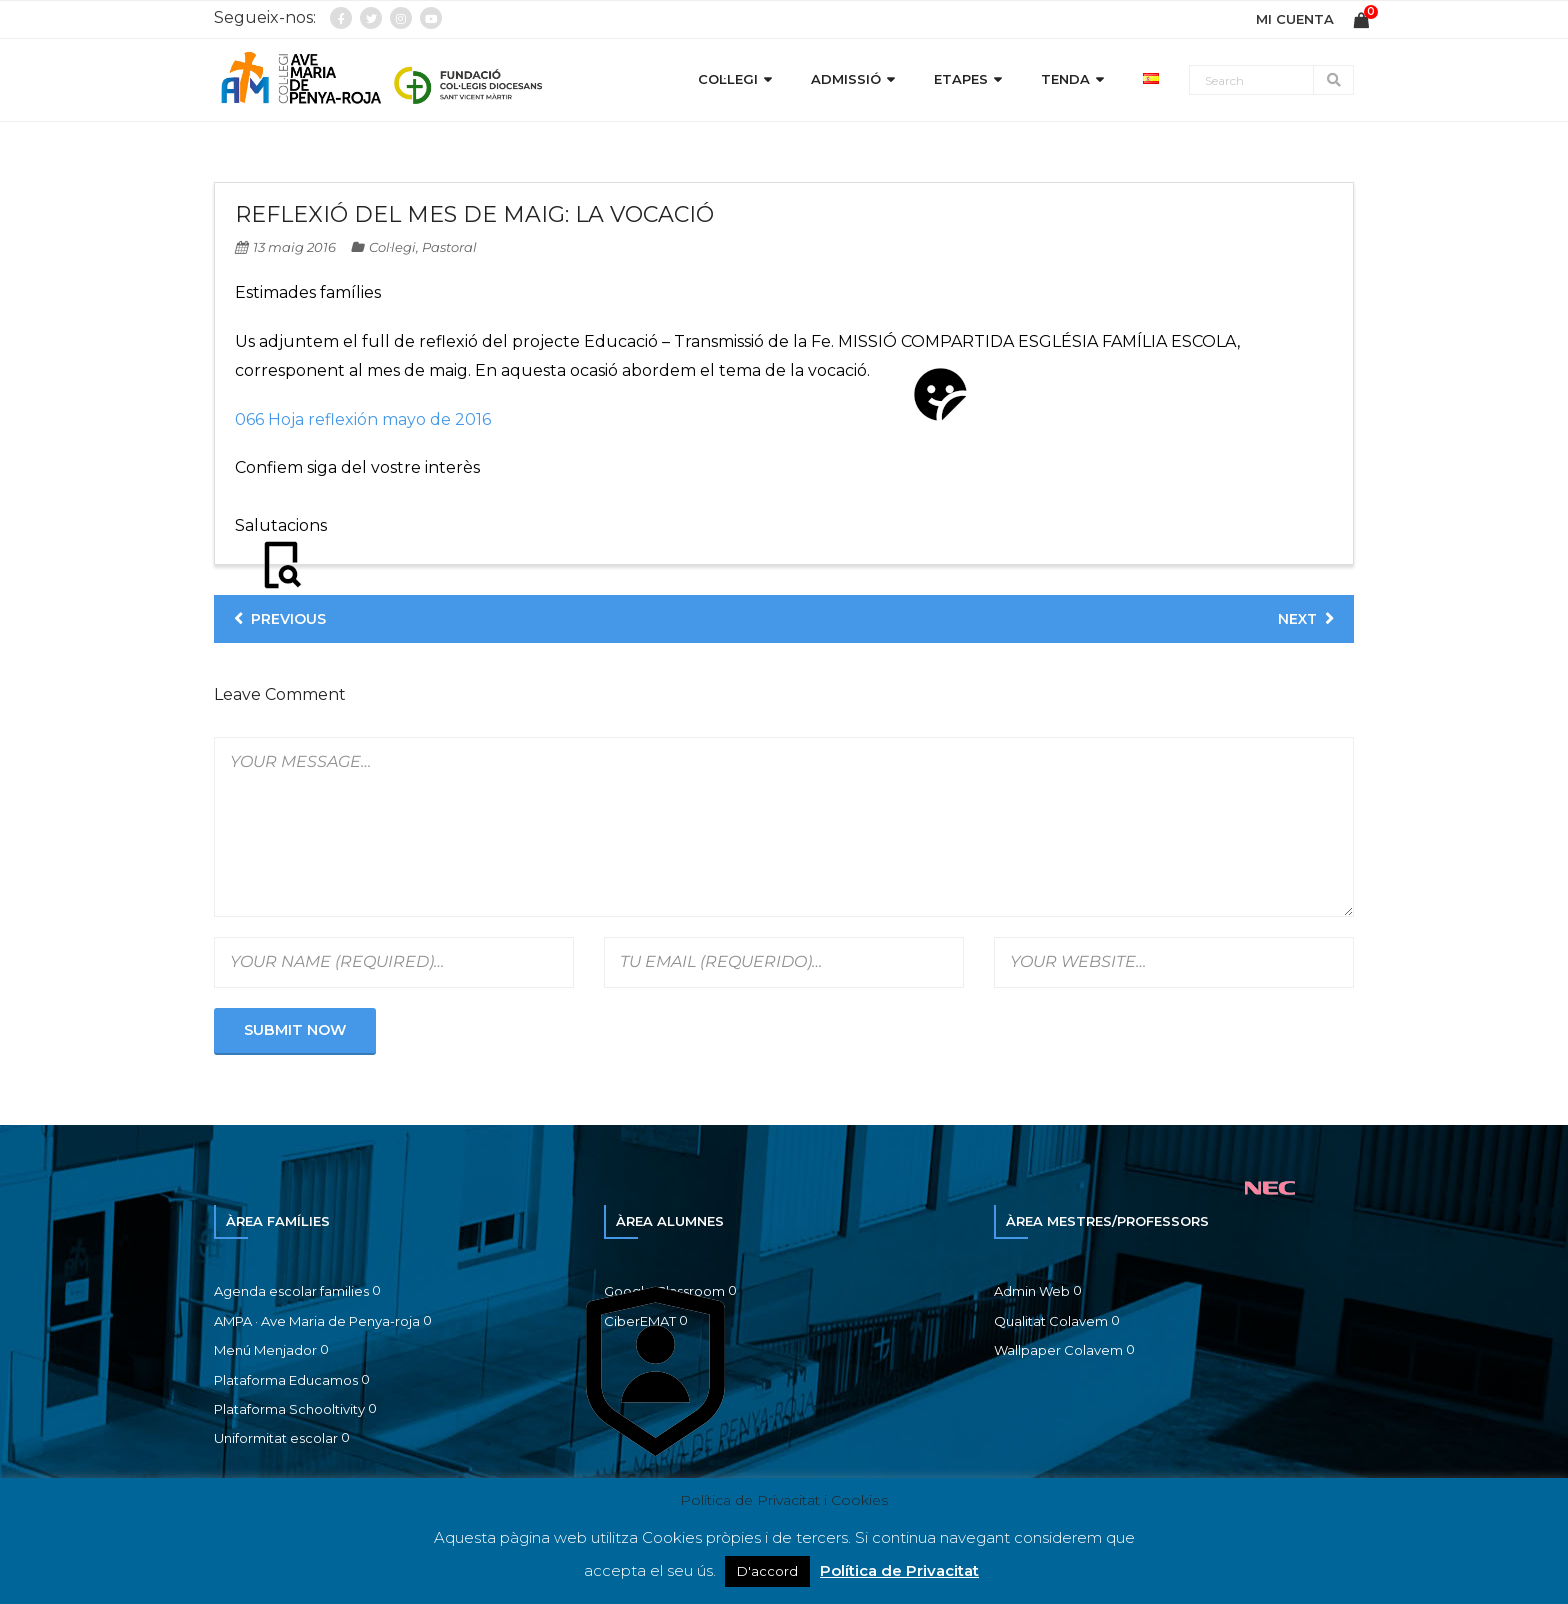 This screenshot has height=1604, width=1568. Describe the element at coordinates (1270, 1188) in the screenshot. I see `NEC corporation brand logo` at that location.